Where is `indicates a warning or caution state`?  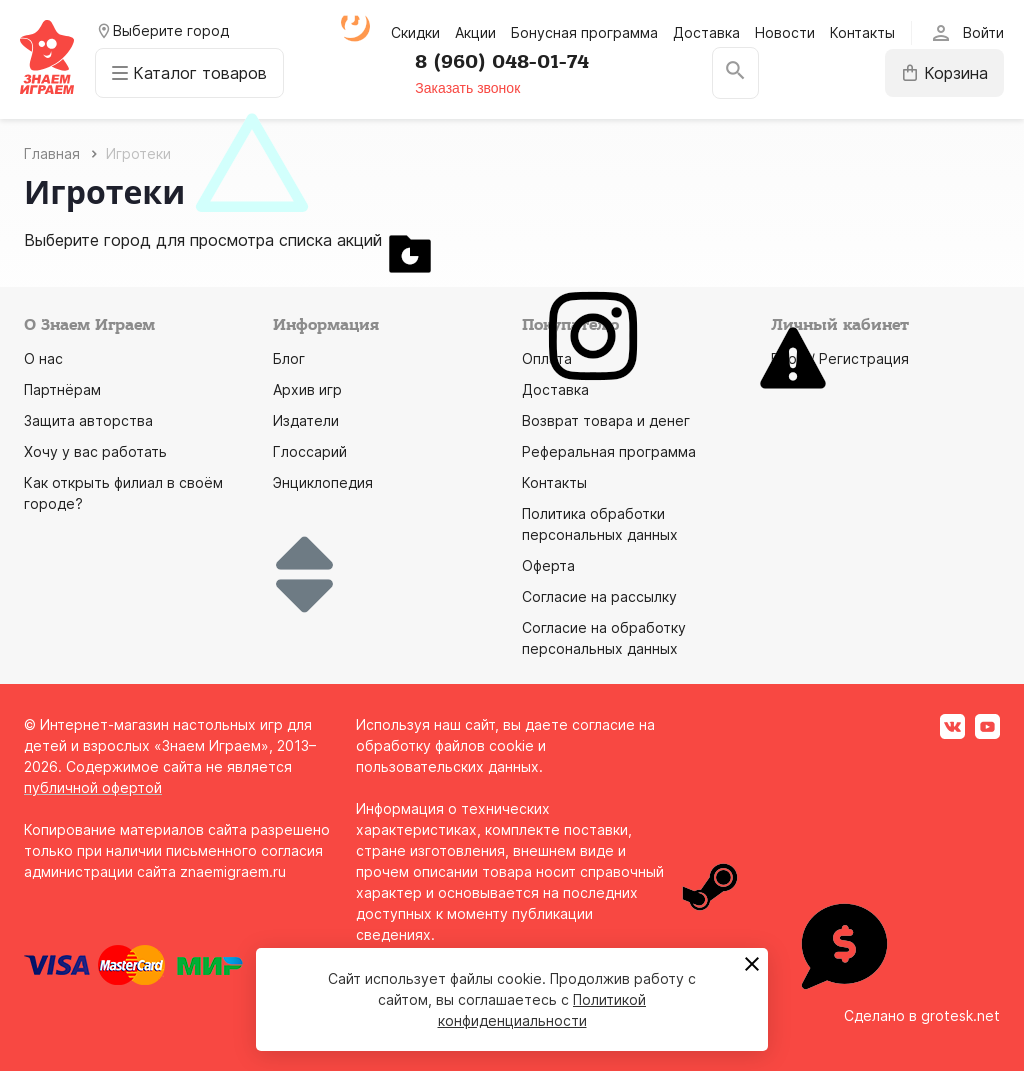 indicates a warning or caution state is located at coordinates (793, 360).